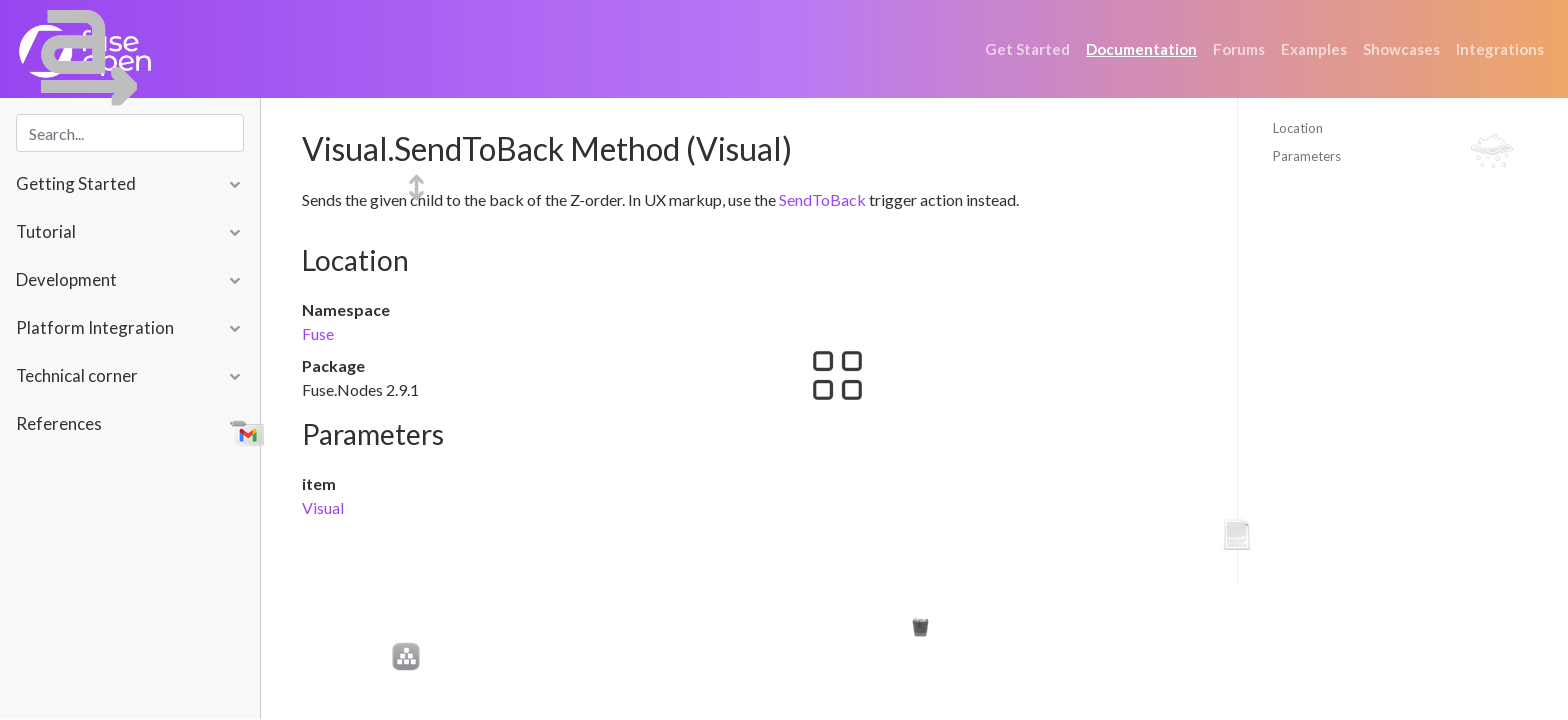  I want to click on flip object vertically, so click(416, 187).